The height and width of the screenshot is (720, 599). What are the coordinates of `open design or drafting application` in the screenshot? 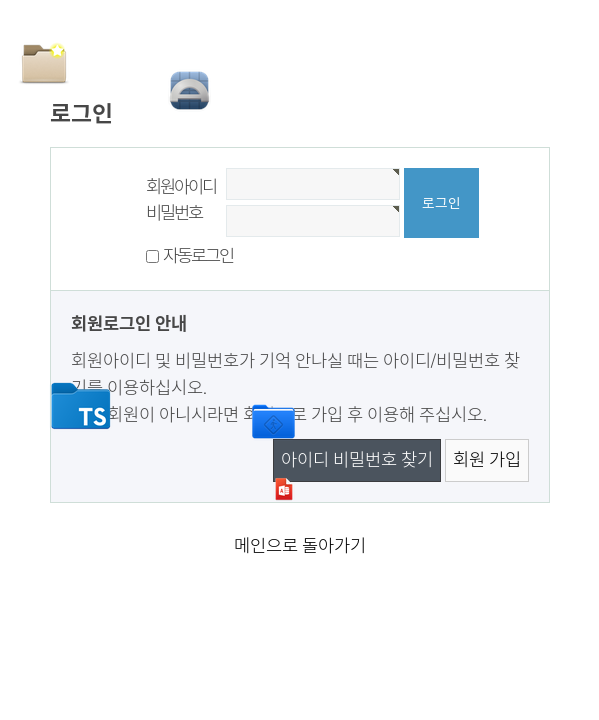 It's located at (189, 90).